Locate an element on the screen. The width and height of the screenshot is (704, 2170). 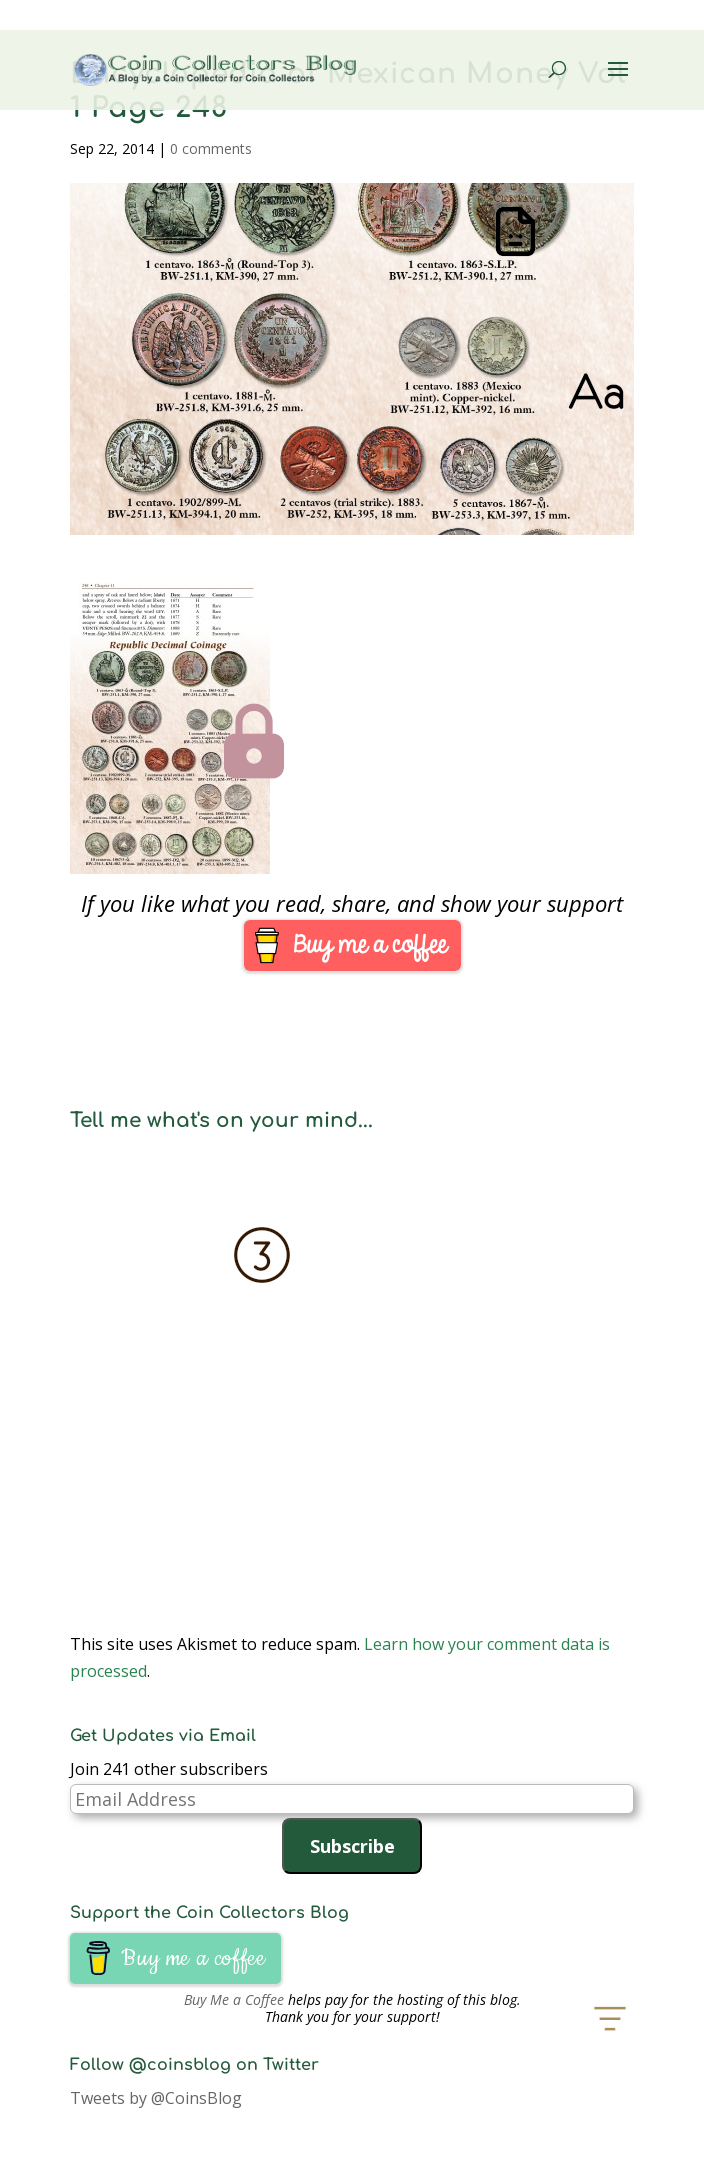
filter or sort list items is located at coordinates (610, 2020).